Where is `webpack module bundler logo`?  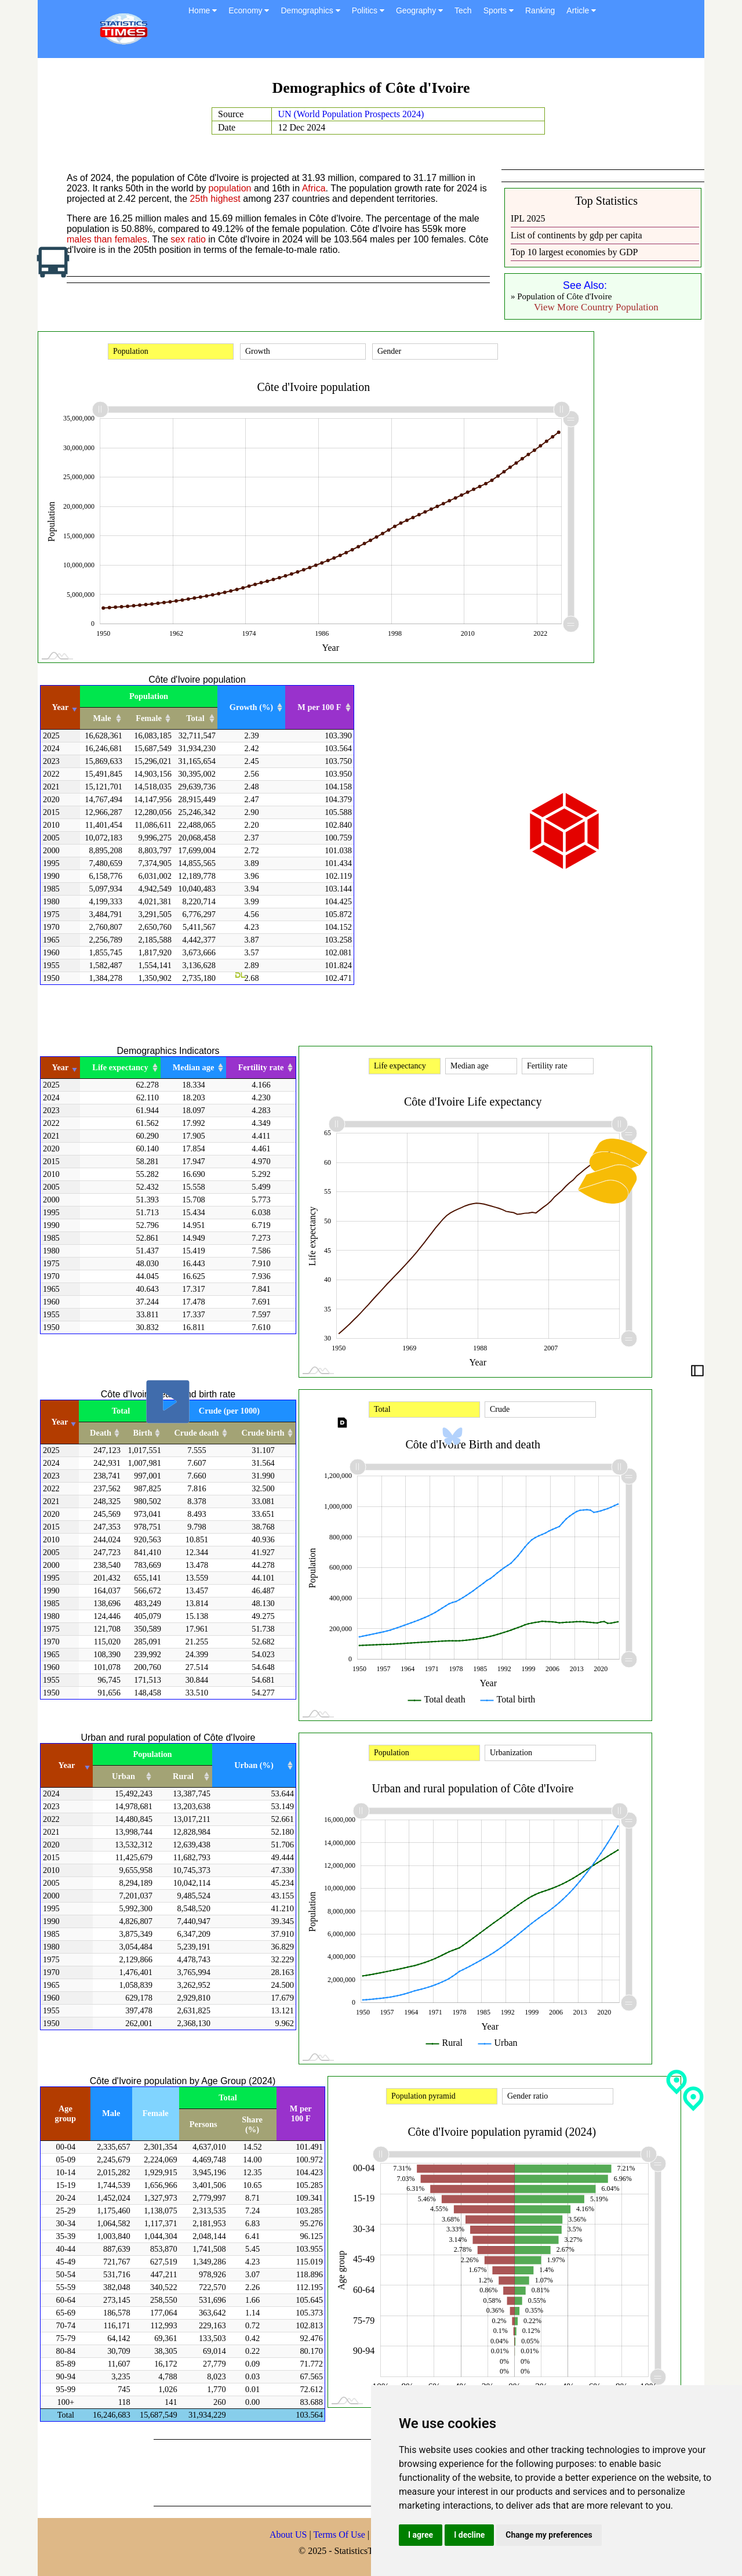 webpack module bundler logo is located at coordinates (564, 831).